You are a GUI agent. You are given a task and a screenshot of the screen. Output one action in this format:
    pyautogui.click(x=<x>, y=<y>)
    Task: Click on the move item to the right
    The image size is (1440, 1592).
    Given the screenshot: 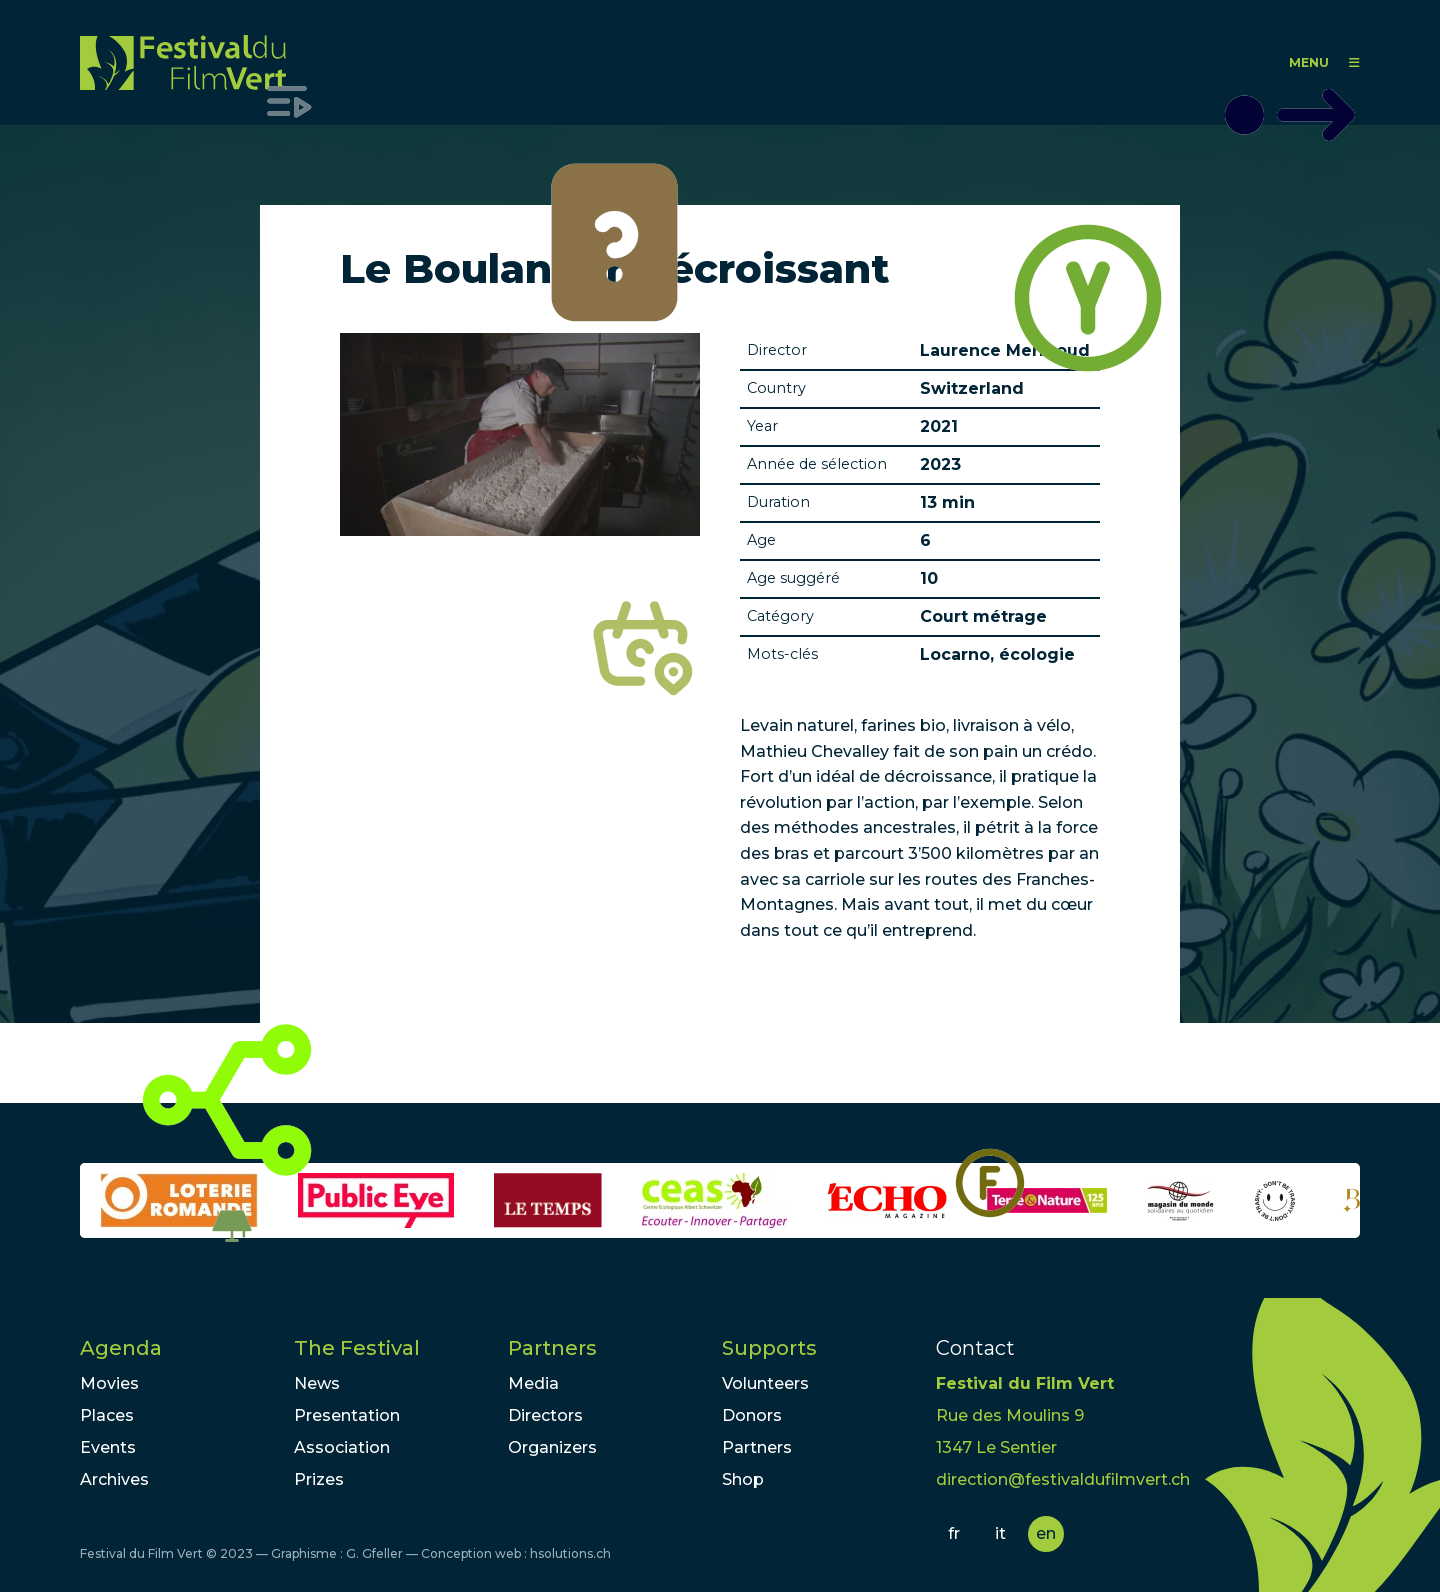 What is the action you would take?
    pyautogui.click(x=1290, y=115)
    